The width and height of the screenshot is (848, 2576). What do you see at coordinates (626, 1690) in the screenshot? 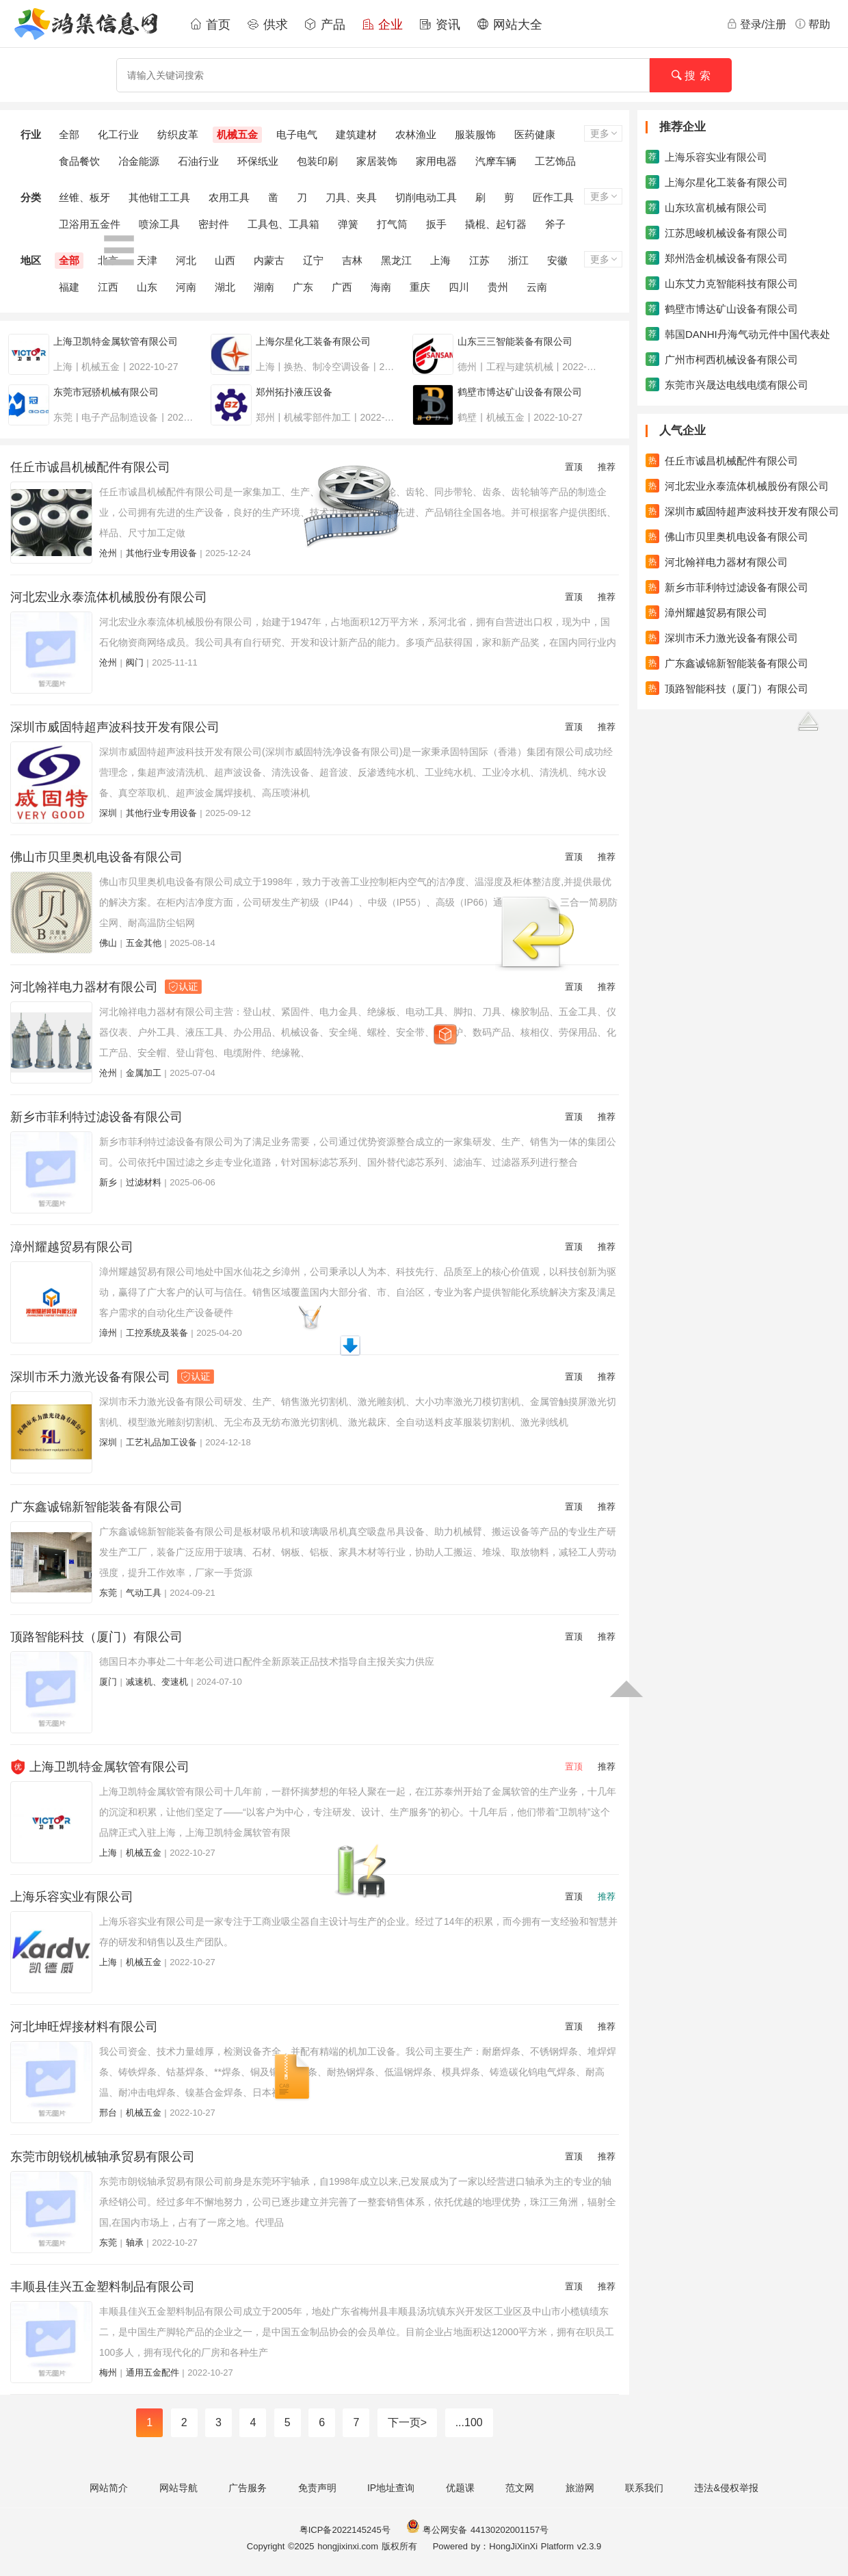
I see `scroll or pan upward` at bounding box center [626, 1690].